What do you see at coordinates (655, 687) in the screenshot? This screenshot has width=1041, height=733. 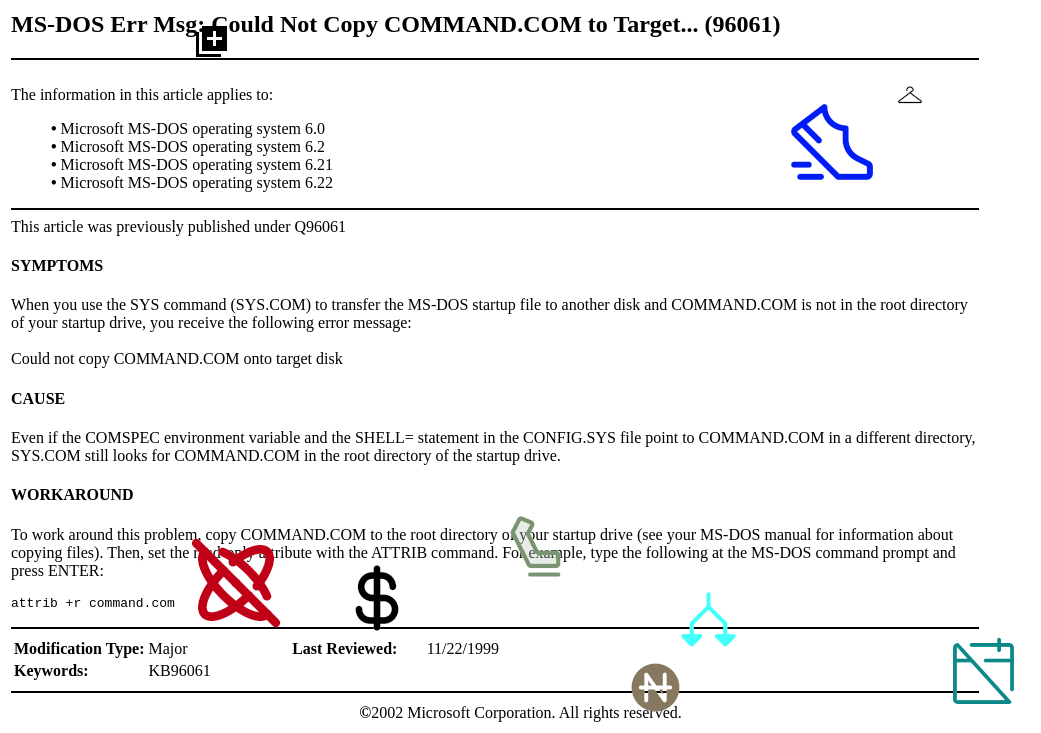 I see `view balance in Nigerian naira` at bounding box center [655, 687].